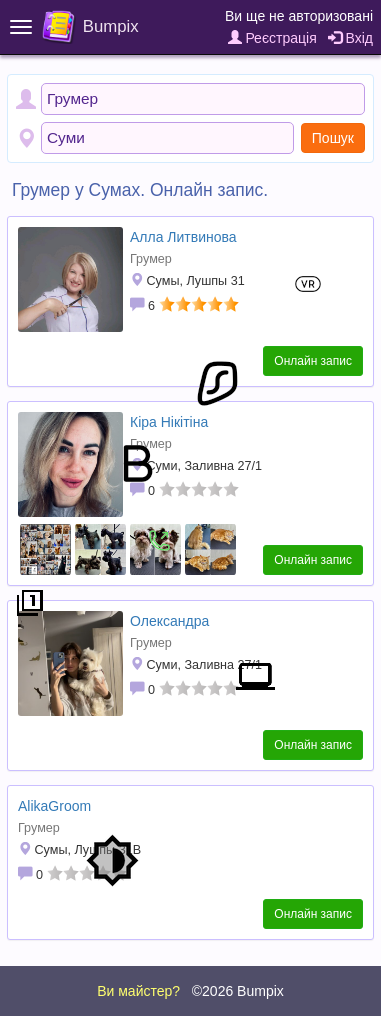 The image size is (381, 1016). I want to click on open surfshark vpn app, so click(217, 383).